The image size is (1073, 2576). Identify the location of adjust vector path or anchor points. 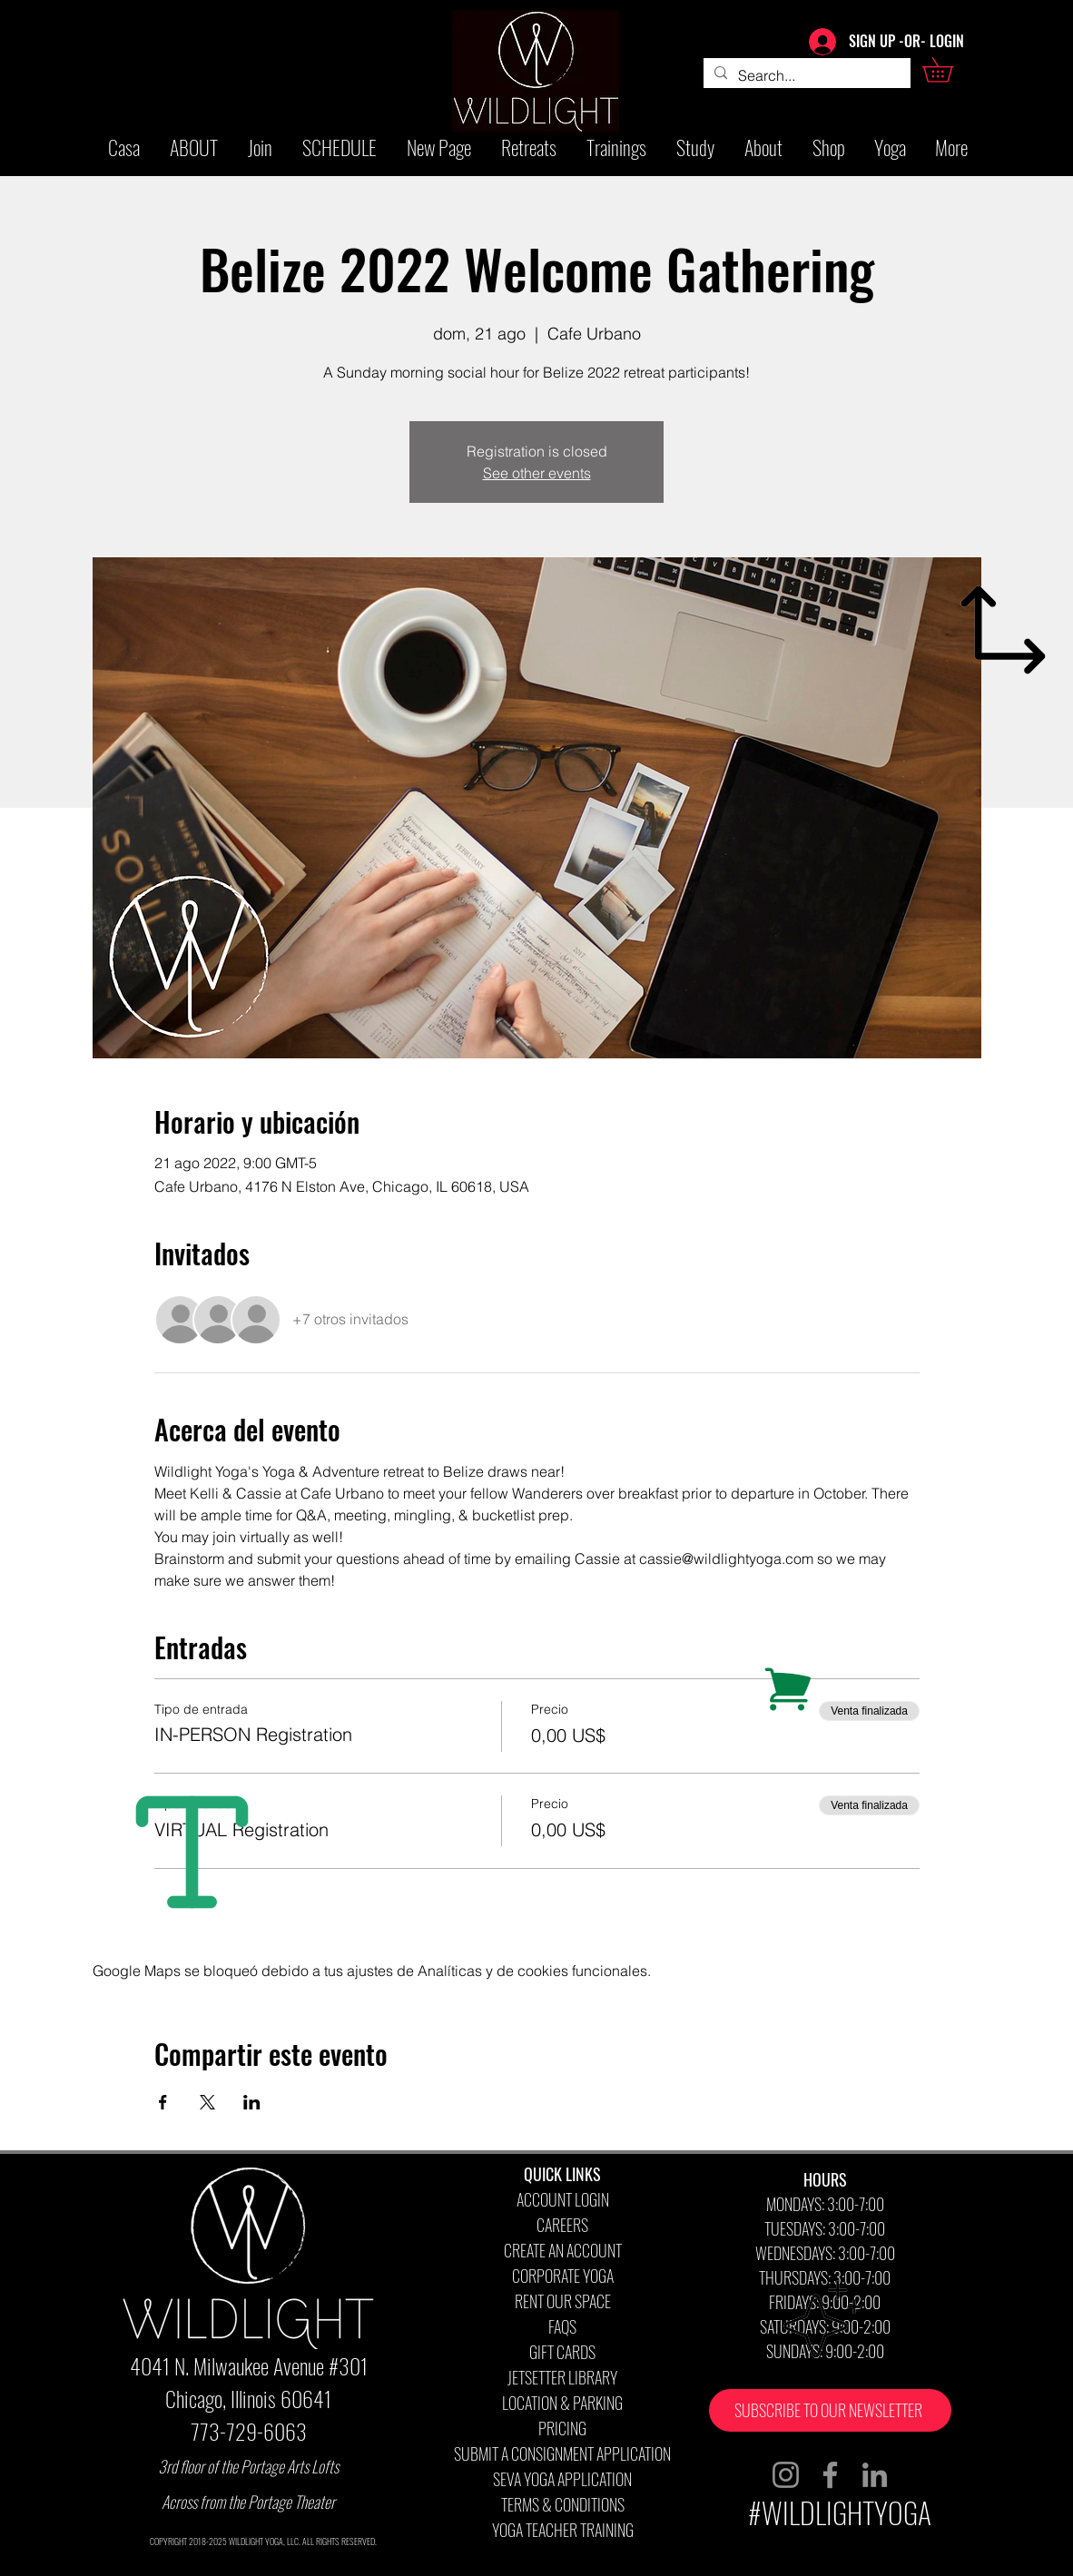
(999, 628).